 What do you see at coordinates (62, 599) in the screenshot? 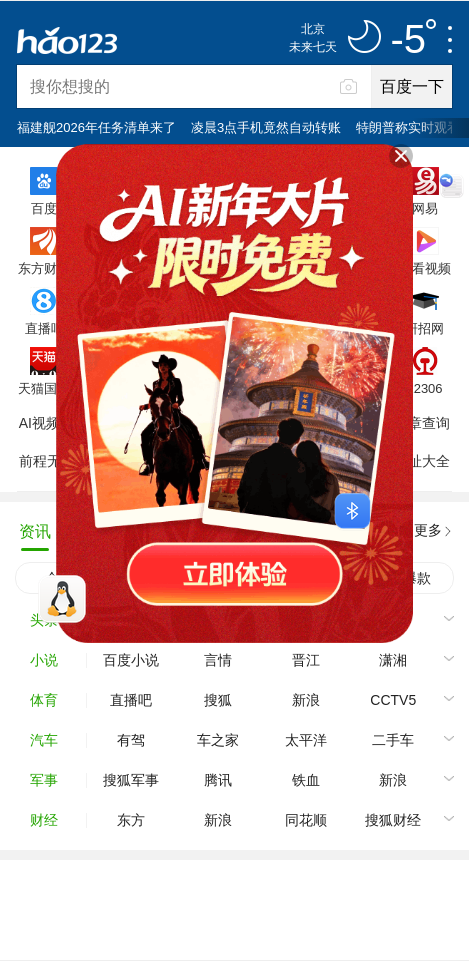
I see `open linux system preferences` at bounding box center [62, 599].